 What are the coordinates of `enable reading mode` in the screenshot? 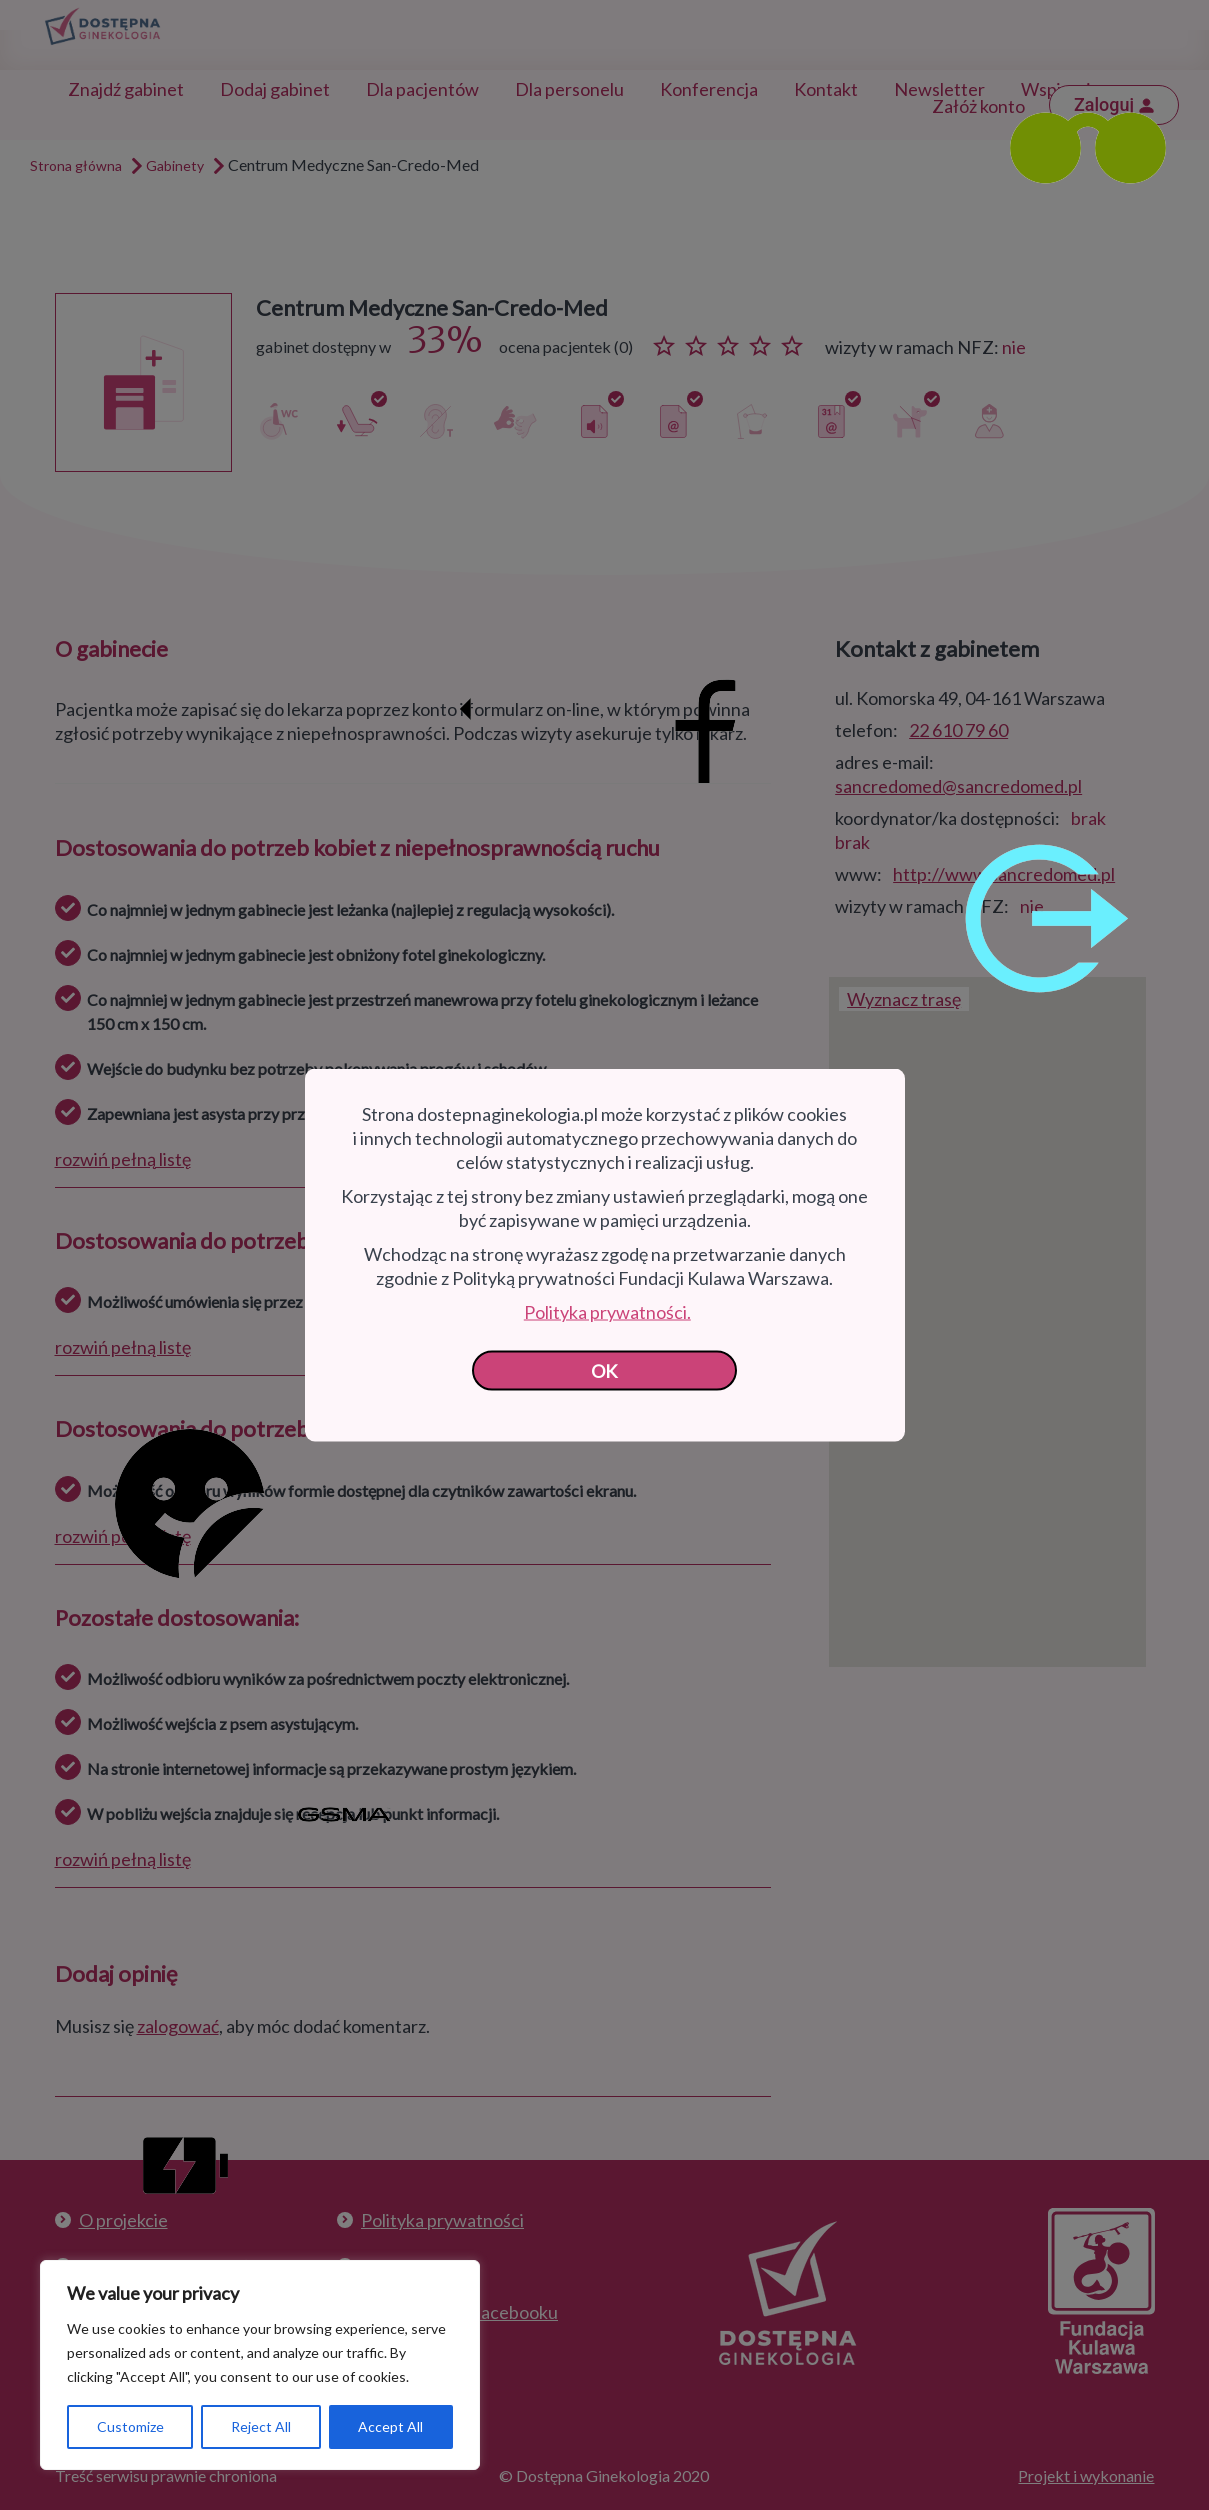 It's located at (1088, 148).